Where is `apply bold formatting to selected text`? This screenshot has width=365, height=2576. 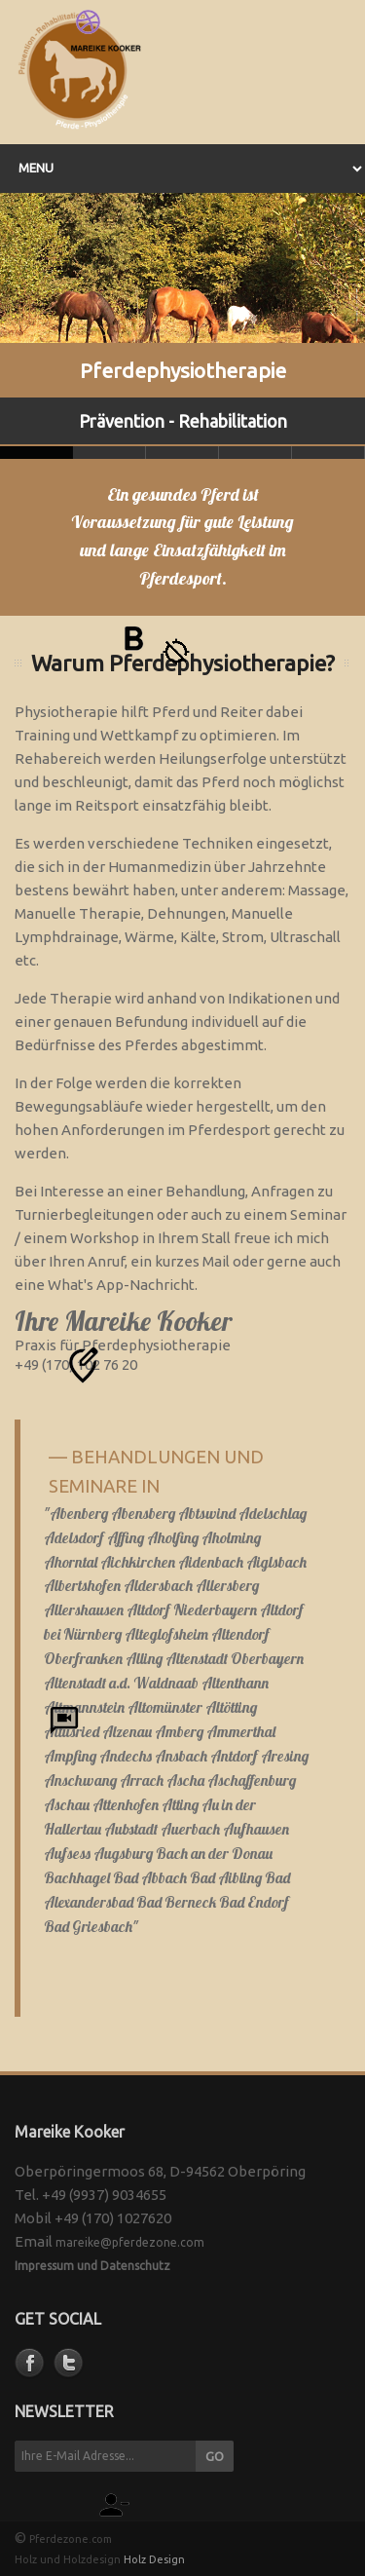
apply bold formatting to selected text is located at coordinates (133, 640).